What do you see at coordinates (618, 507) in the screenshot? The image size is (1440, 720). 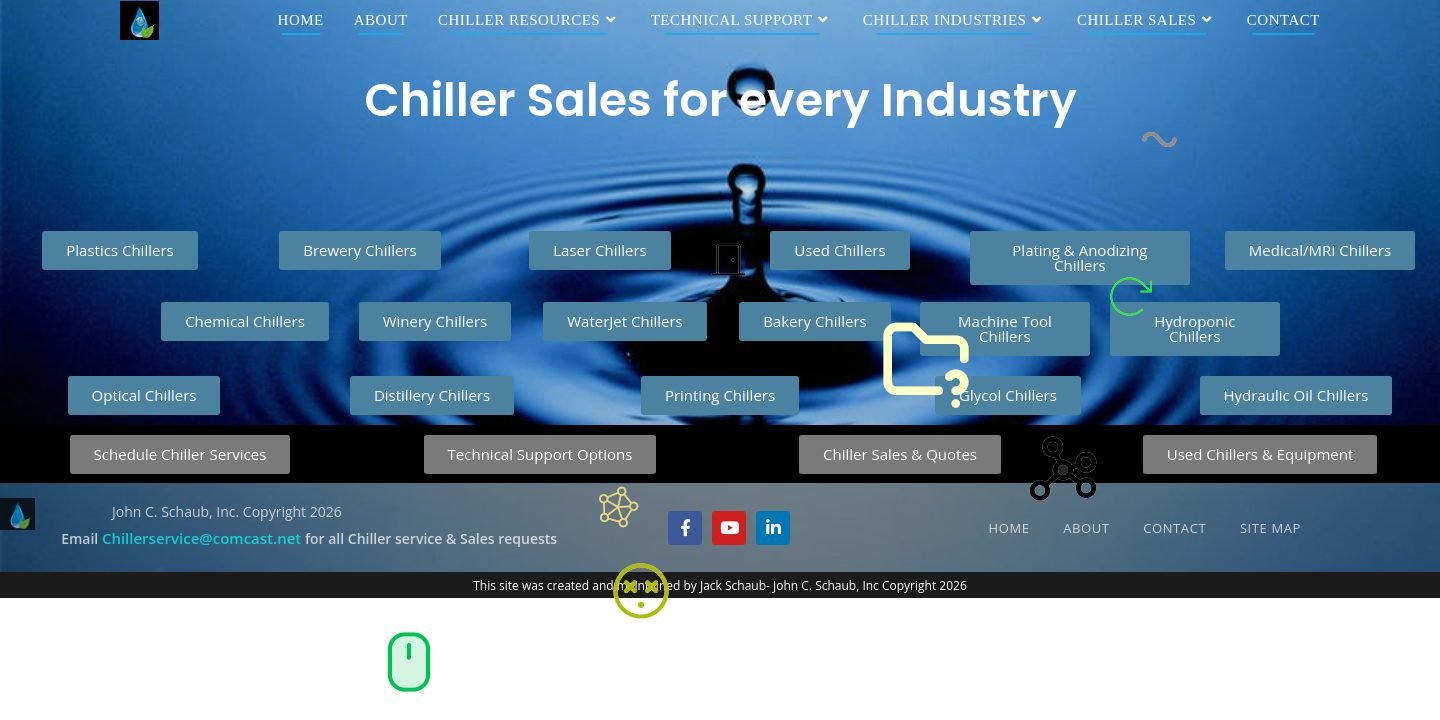 I see `access fediverse or federated social networks` at bounding box center [618, 507].